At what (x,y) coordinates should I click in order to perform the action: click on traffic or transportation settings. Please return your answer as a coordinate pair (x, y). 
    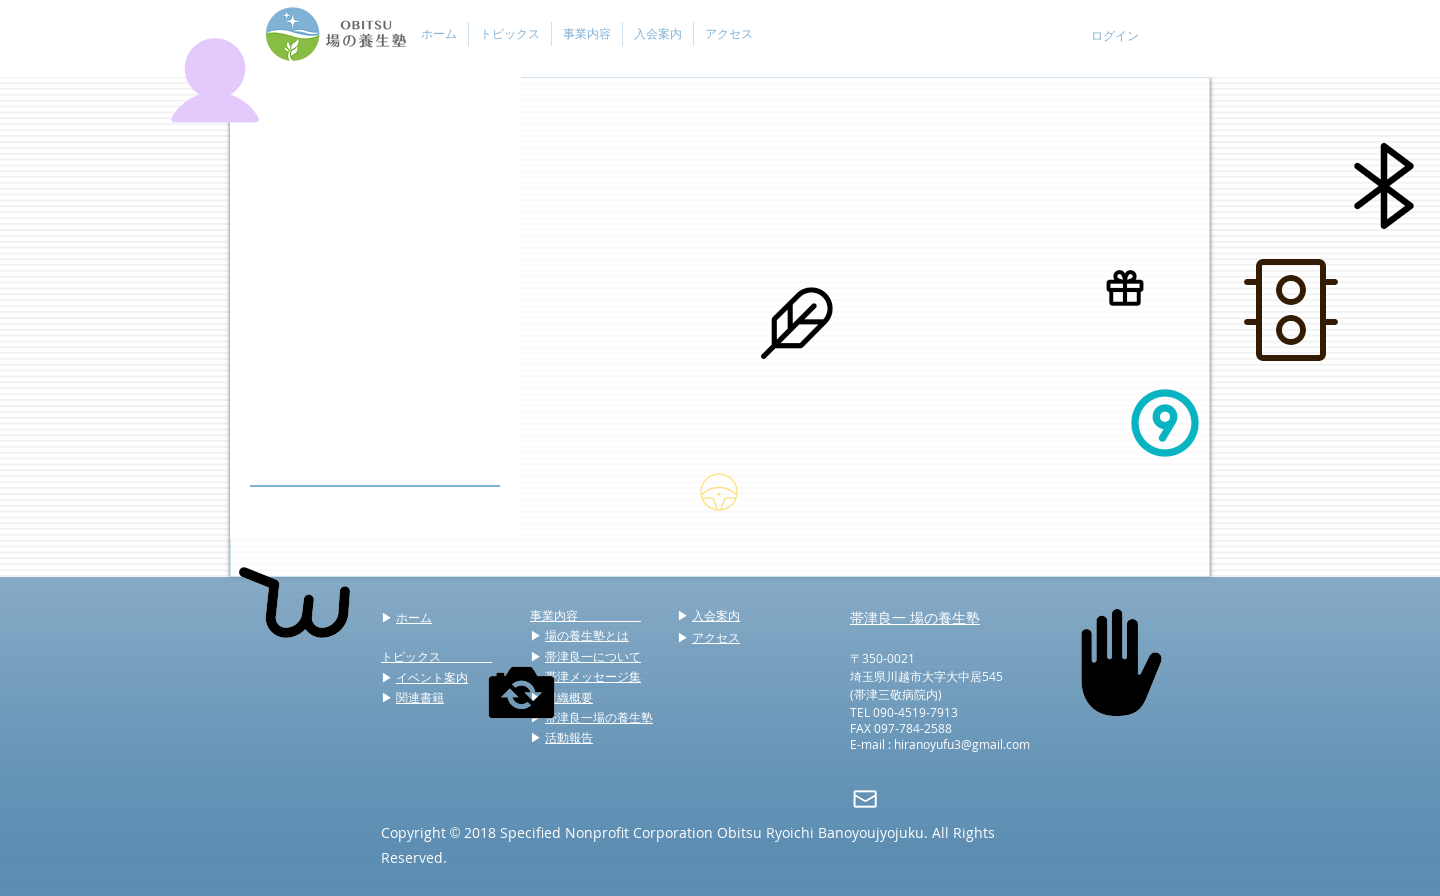
    Looking at the image, I should click on (1291, 310).